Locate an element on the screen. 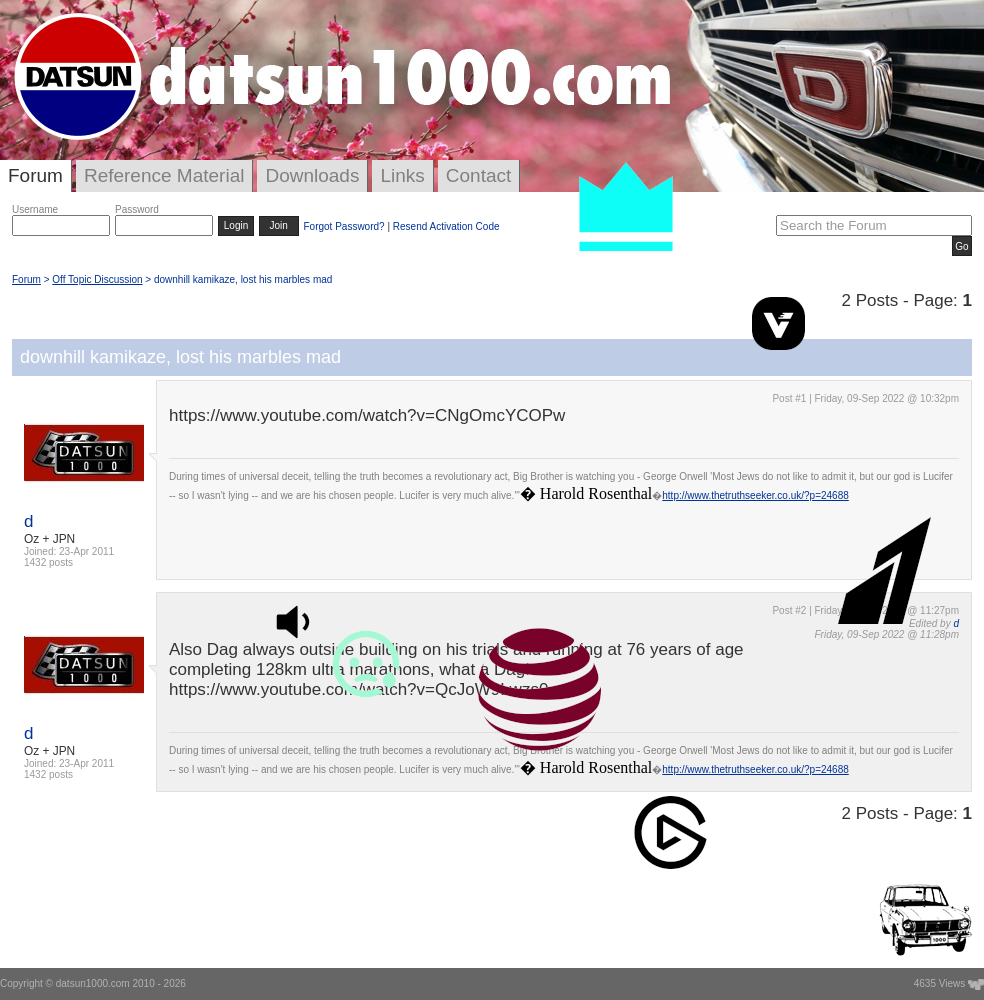  AT&T company logo is located at coordinates (539, 689).